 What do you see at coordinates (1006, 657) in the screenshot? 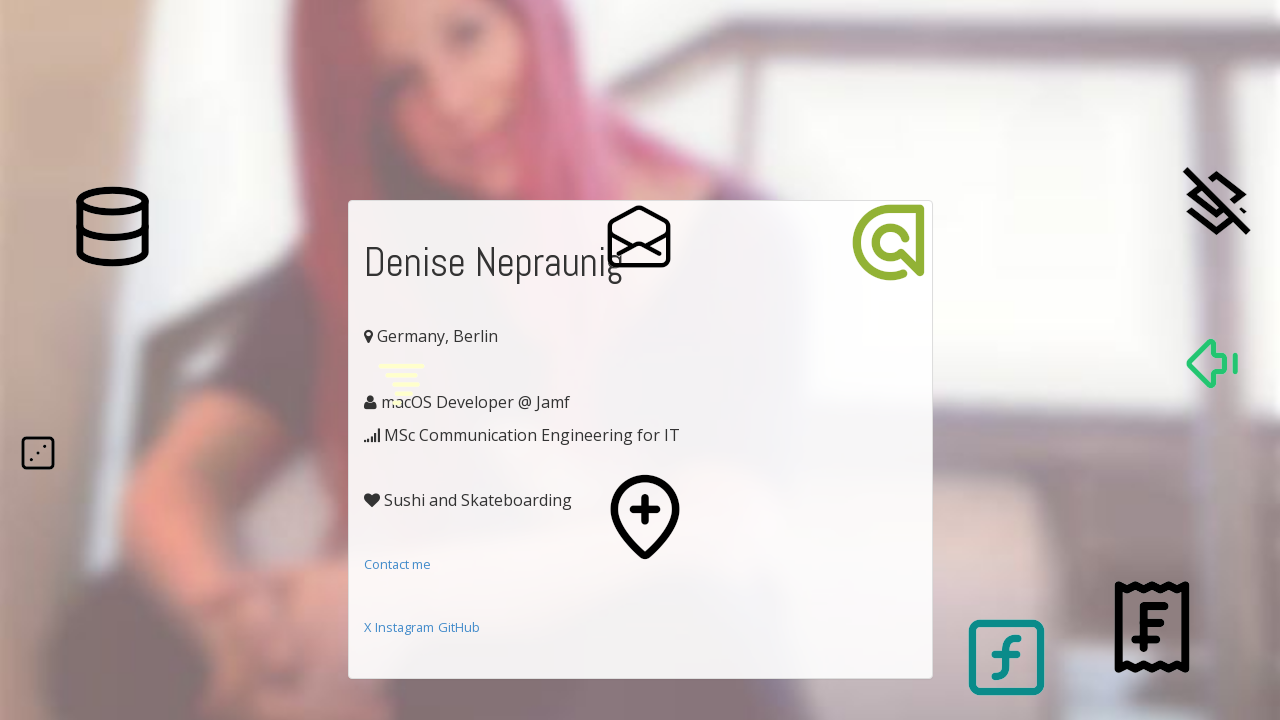
I see `access mathematical functions or formulas` at bounding box center [1006, 657].